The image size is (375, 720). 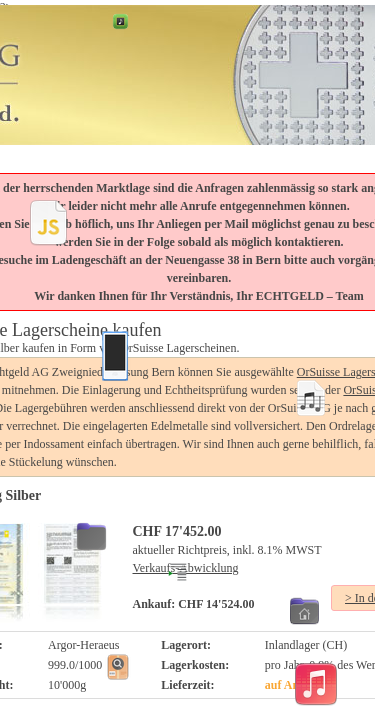 I want to click on increase text indentation, so click(x=177, y=572).